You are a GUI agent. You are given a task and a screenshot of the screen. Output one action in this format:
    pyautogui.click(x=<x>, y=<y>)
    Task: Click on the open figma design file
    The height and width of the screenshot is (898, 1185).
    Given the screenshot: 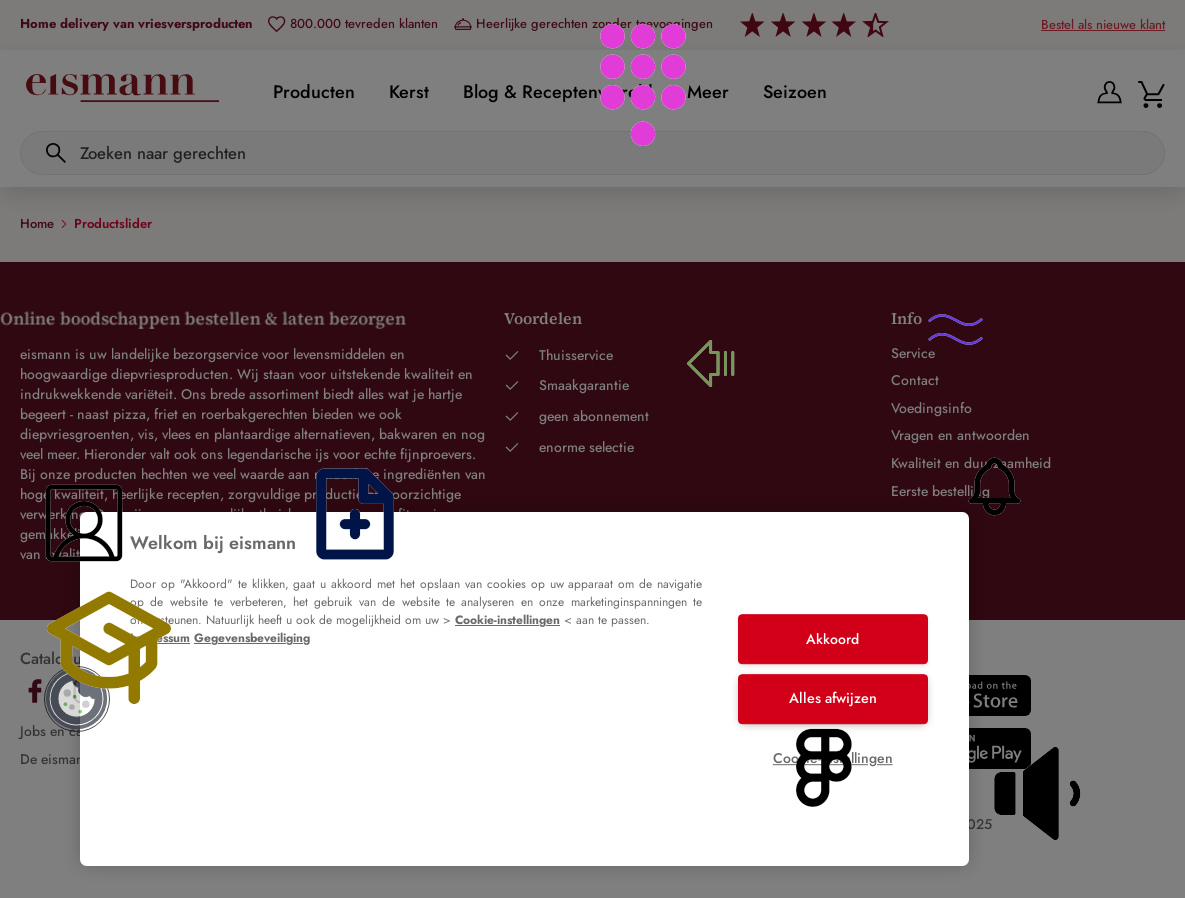 What is the action you would take?
    pyautogui.click(x=822, y=766)
    